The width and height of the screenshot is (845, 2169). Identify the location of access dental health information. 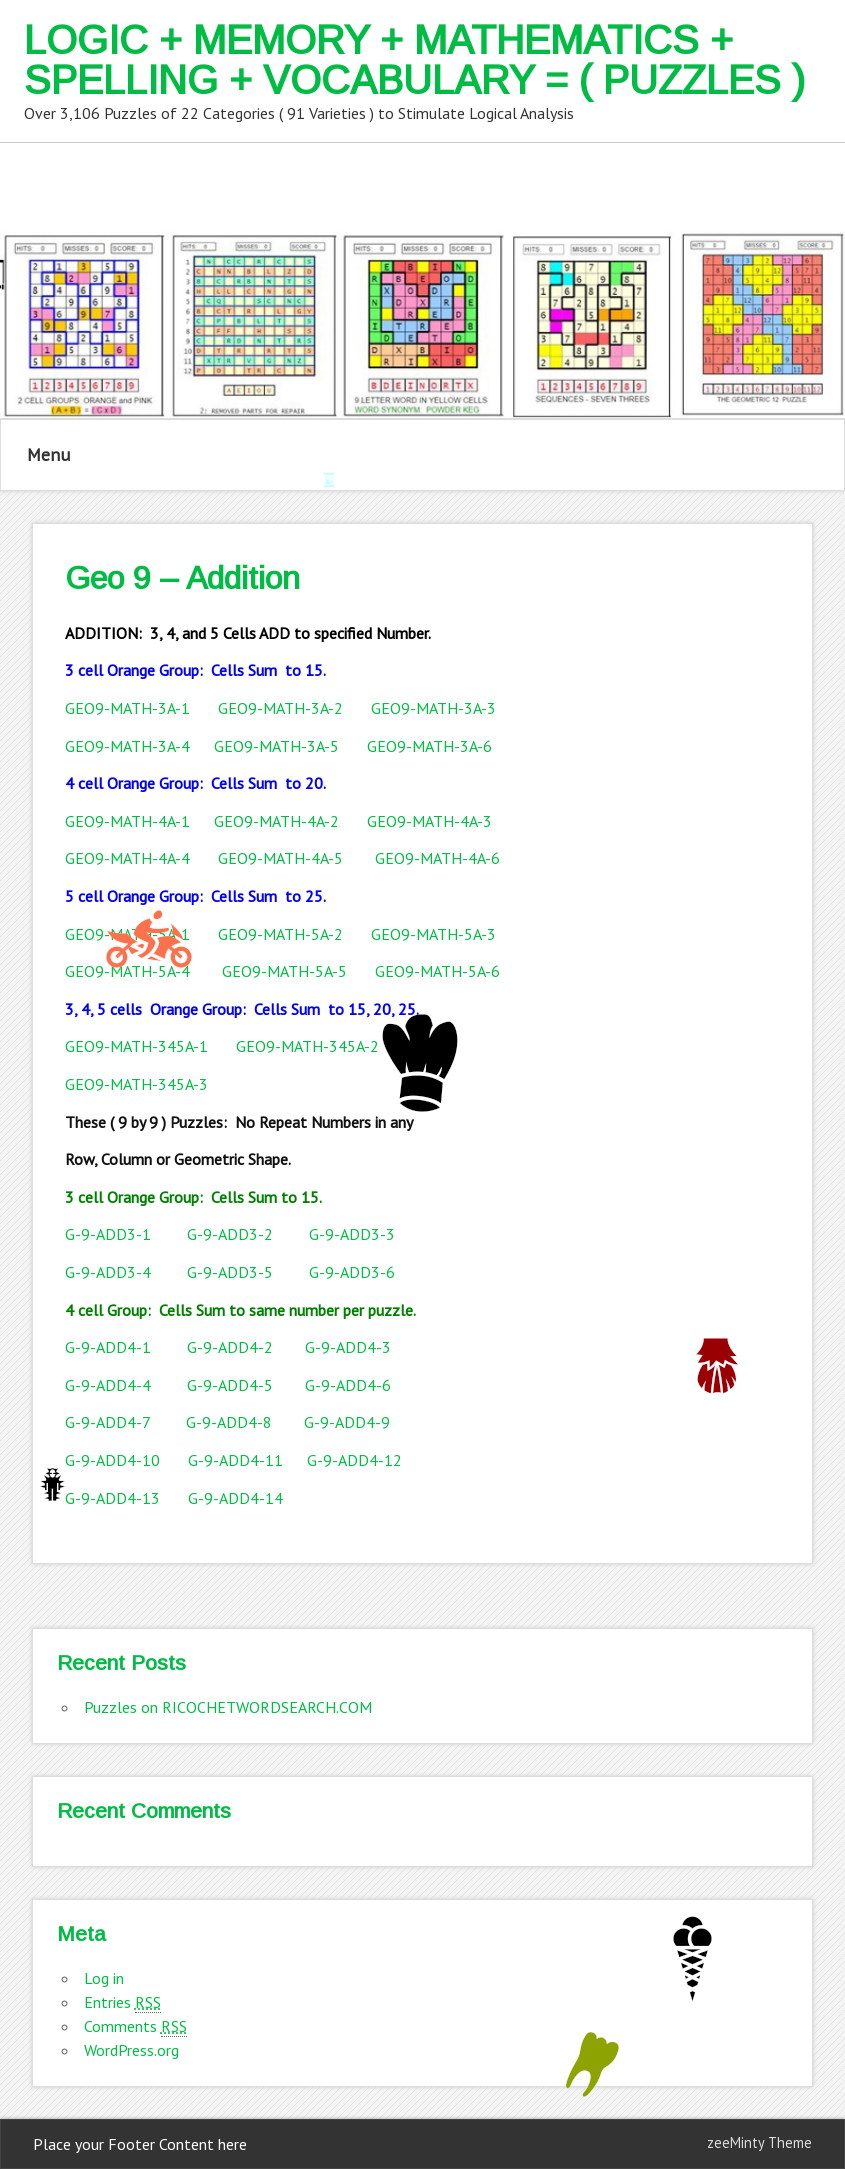
(592, 2064).